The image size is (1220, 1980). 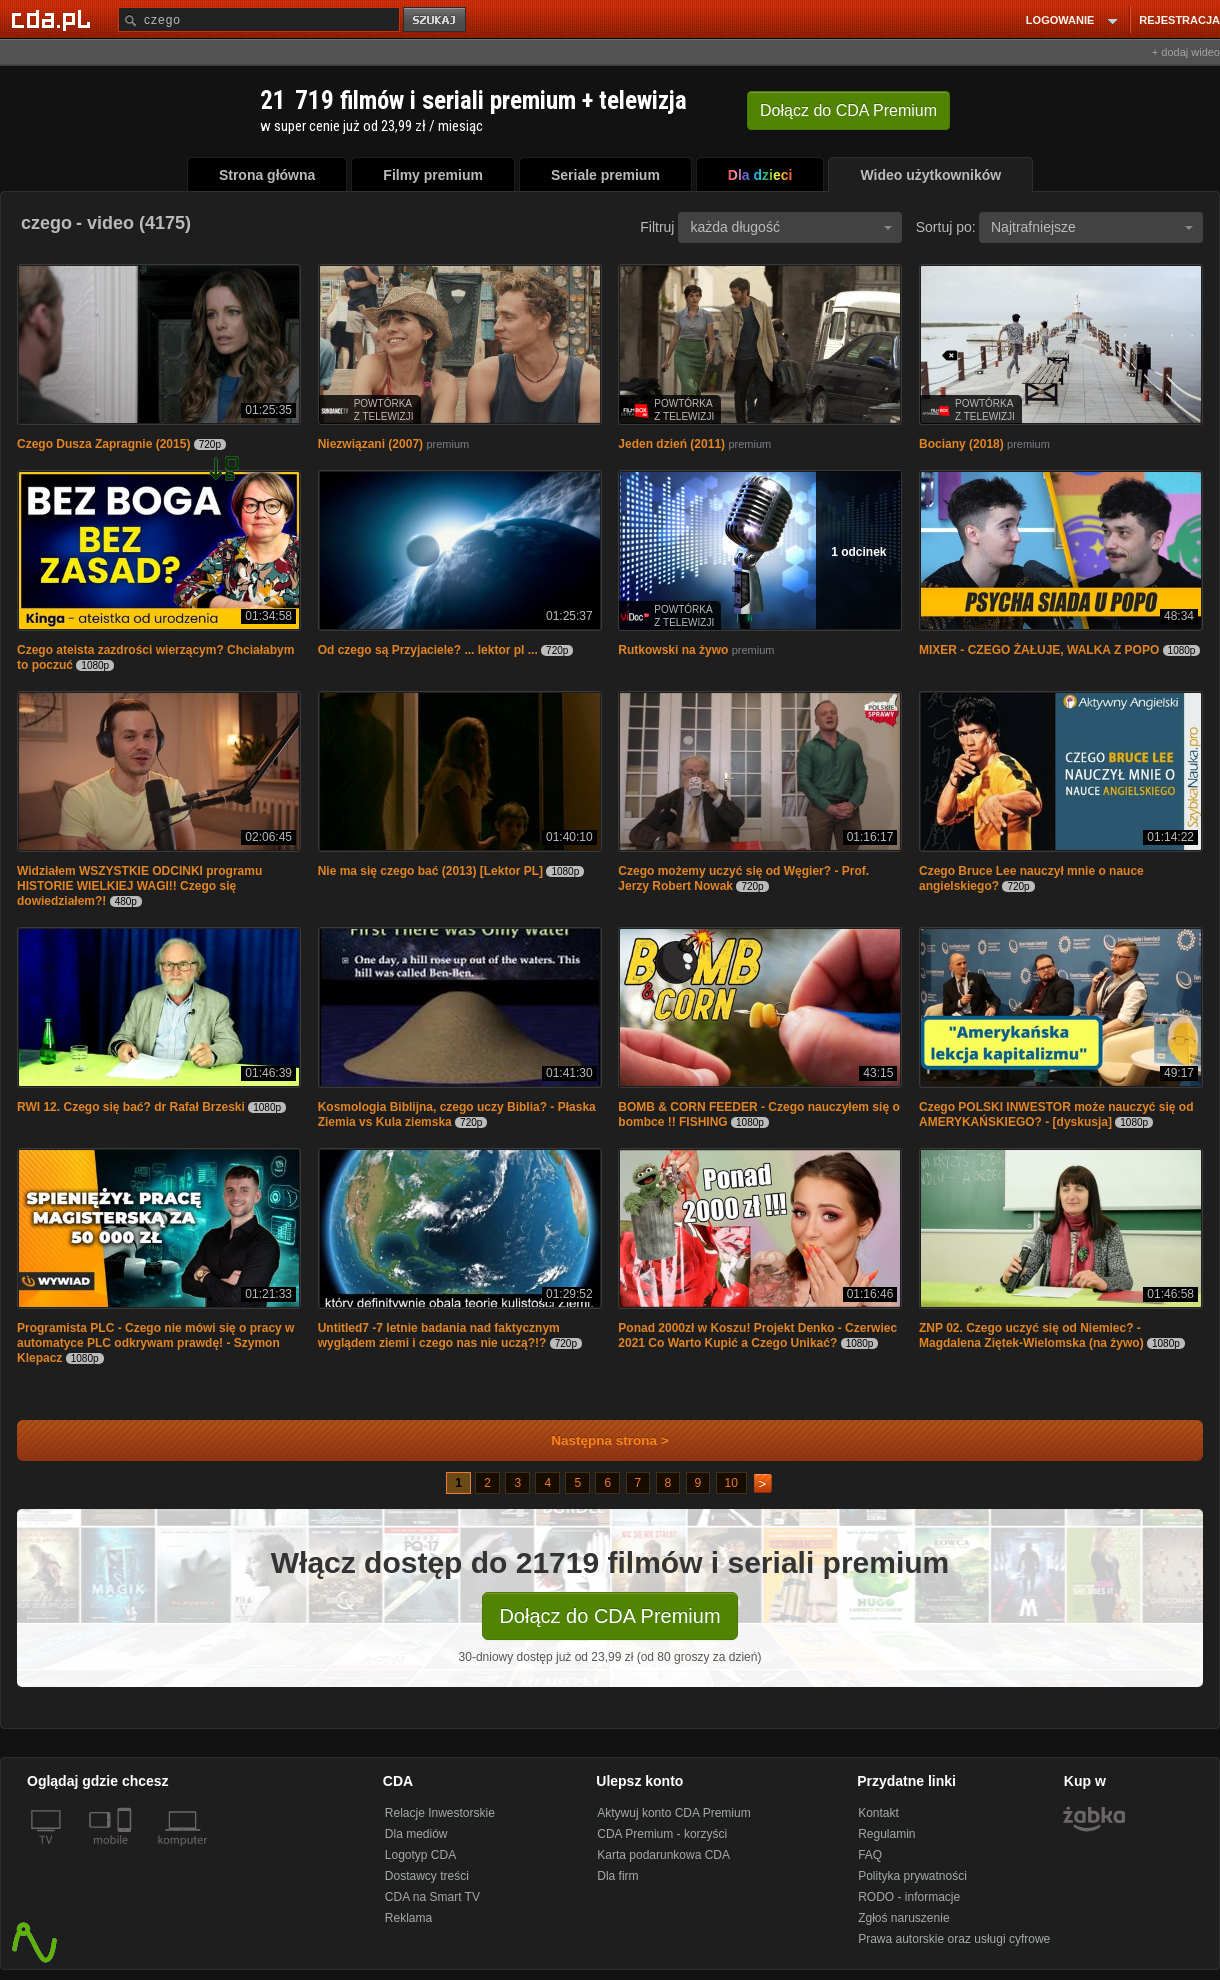 What do you see at coordinates (34, 1942) in the screenshot?
I see `apply maximum function to selected values` at bounding box center [34, 1942].